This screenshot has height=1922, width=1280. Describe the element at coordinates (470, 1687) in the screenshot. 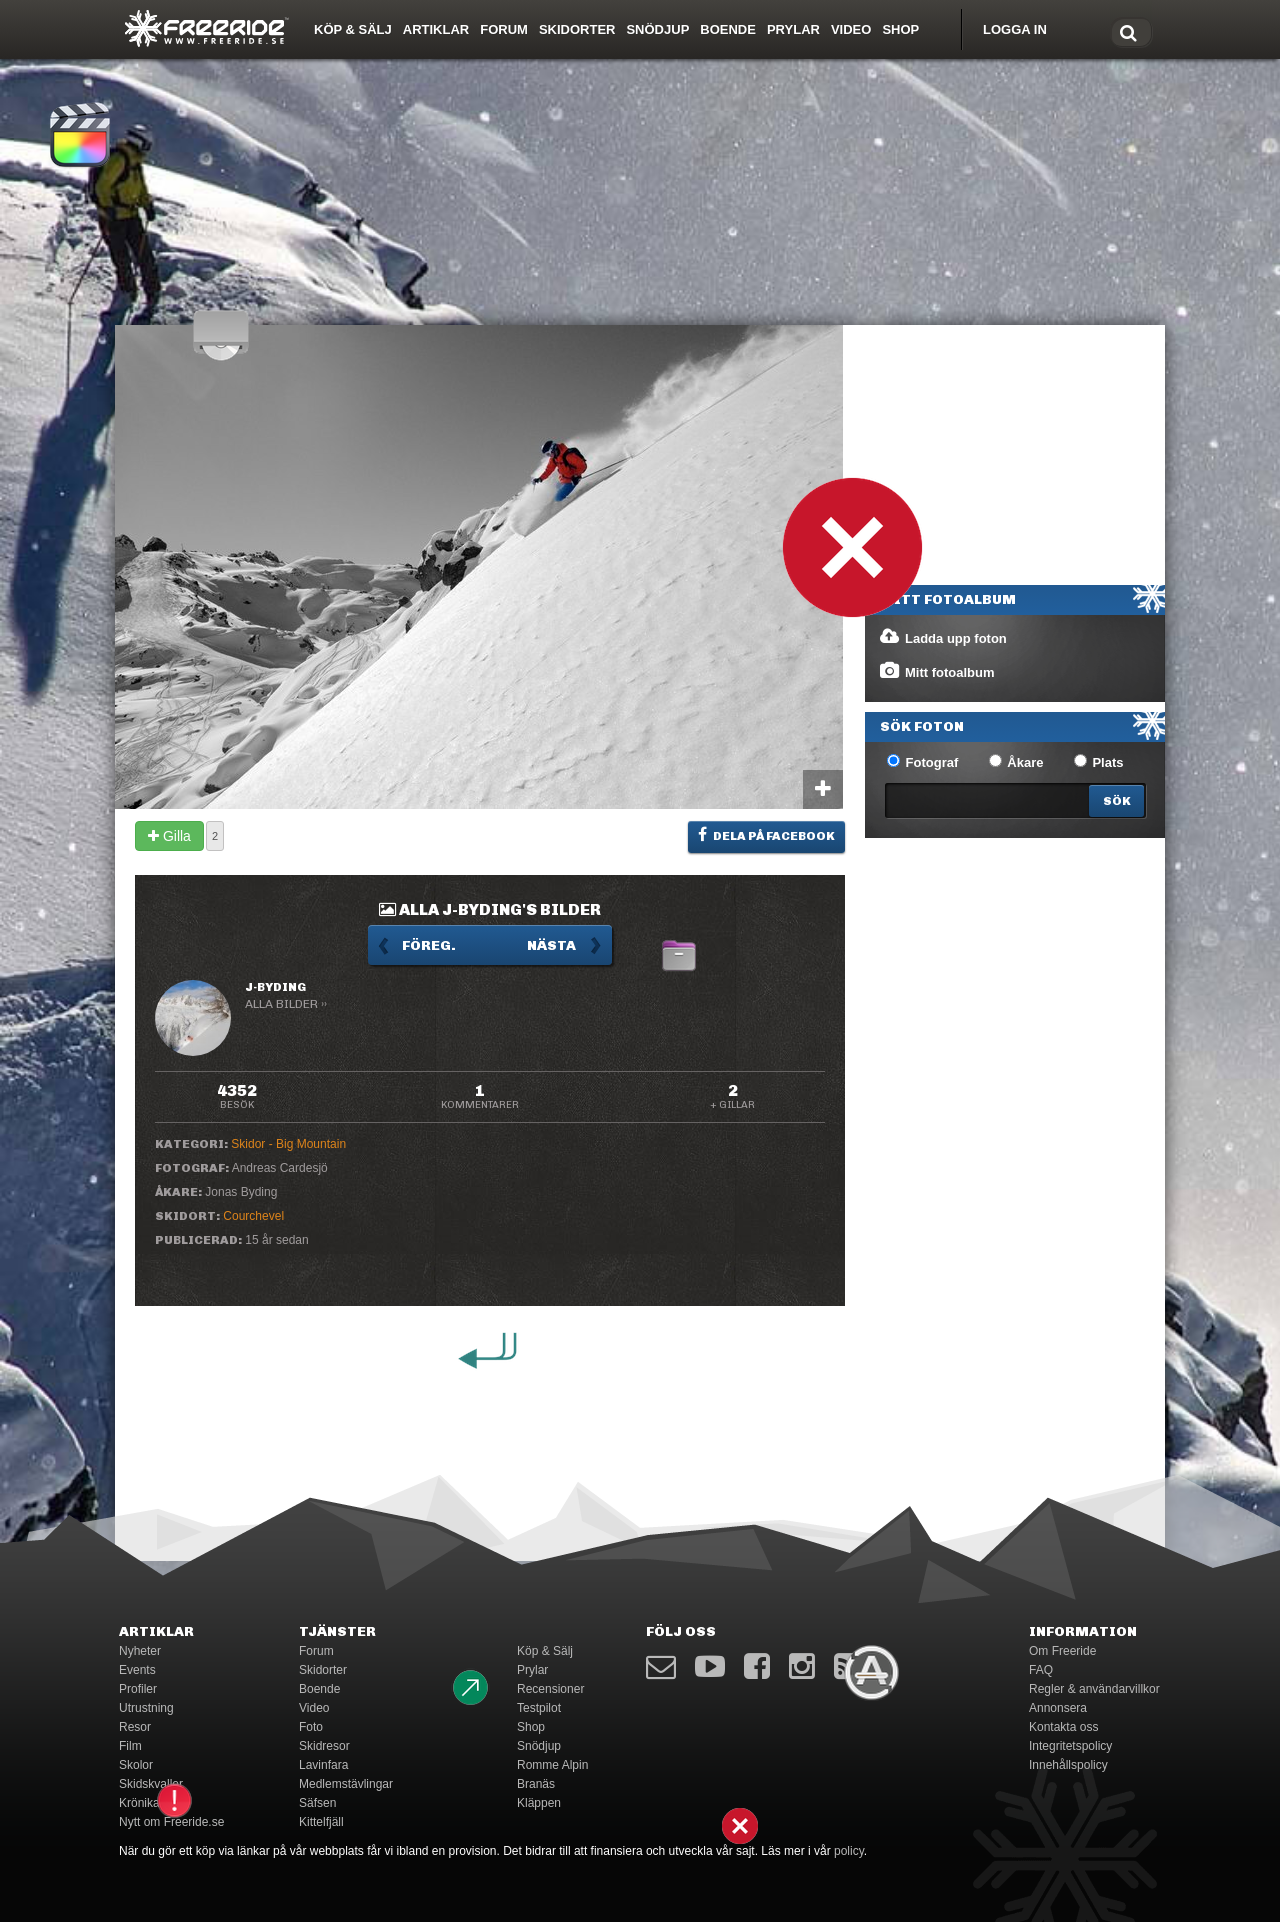

I see `indicates a symbolic link or shortcut to another file` at that location.